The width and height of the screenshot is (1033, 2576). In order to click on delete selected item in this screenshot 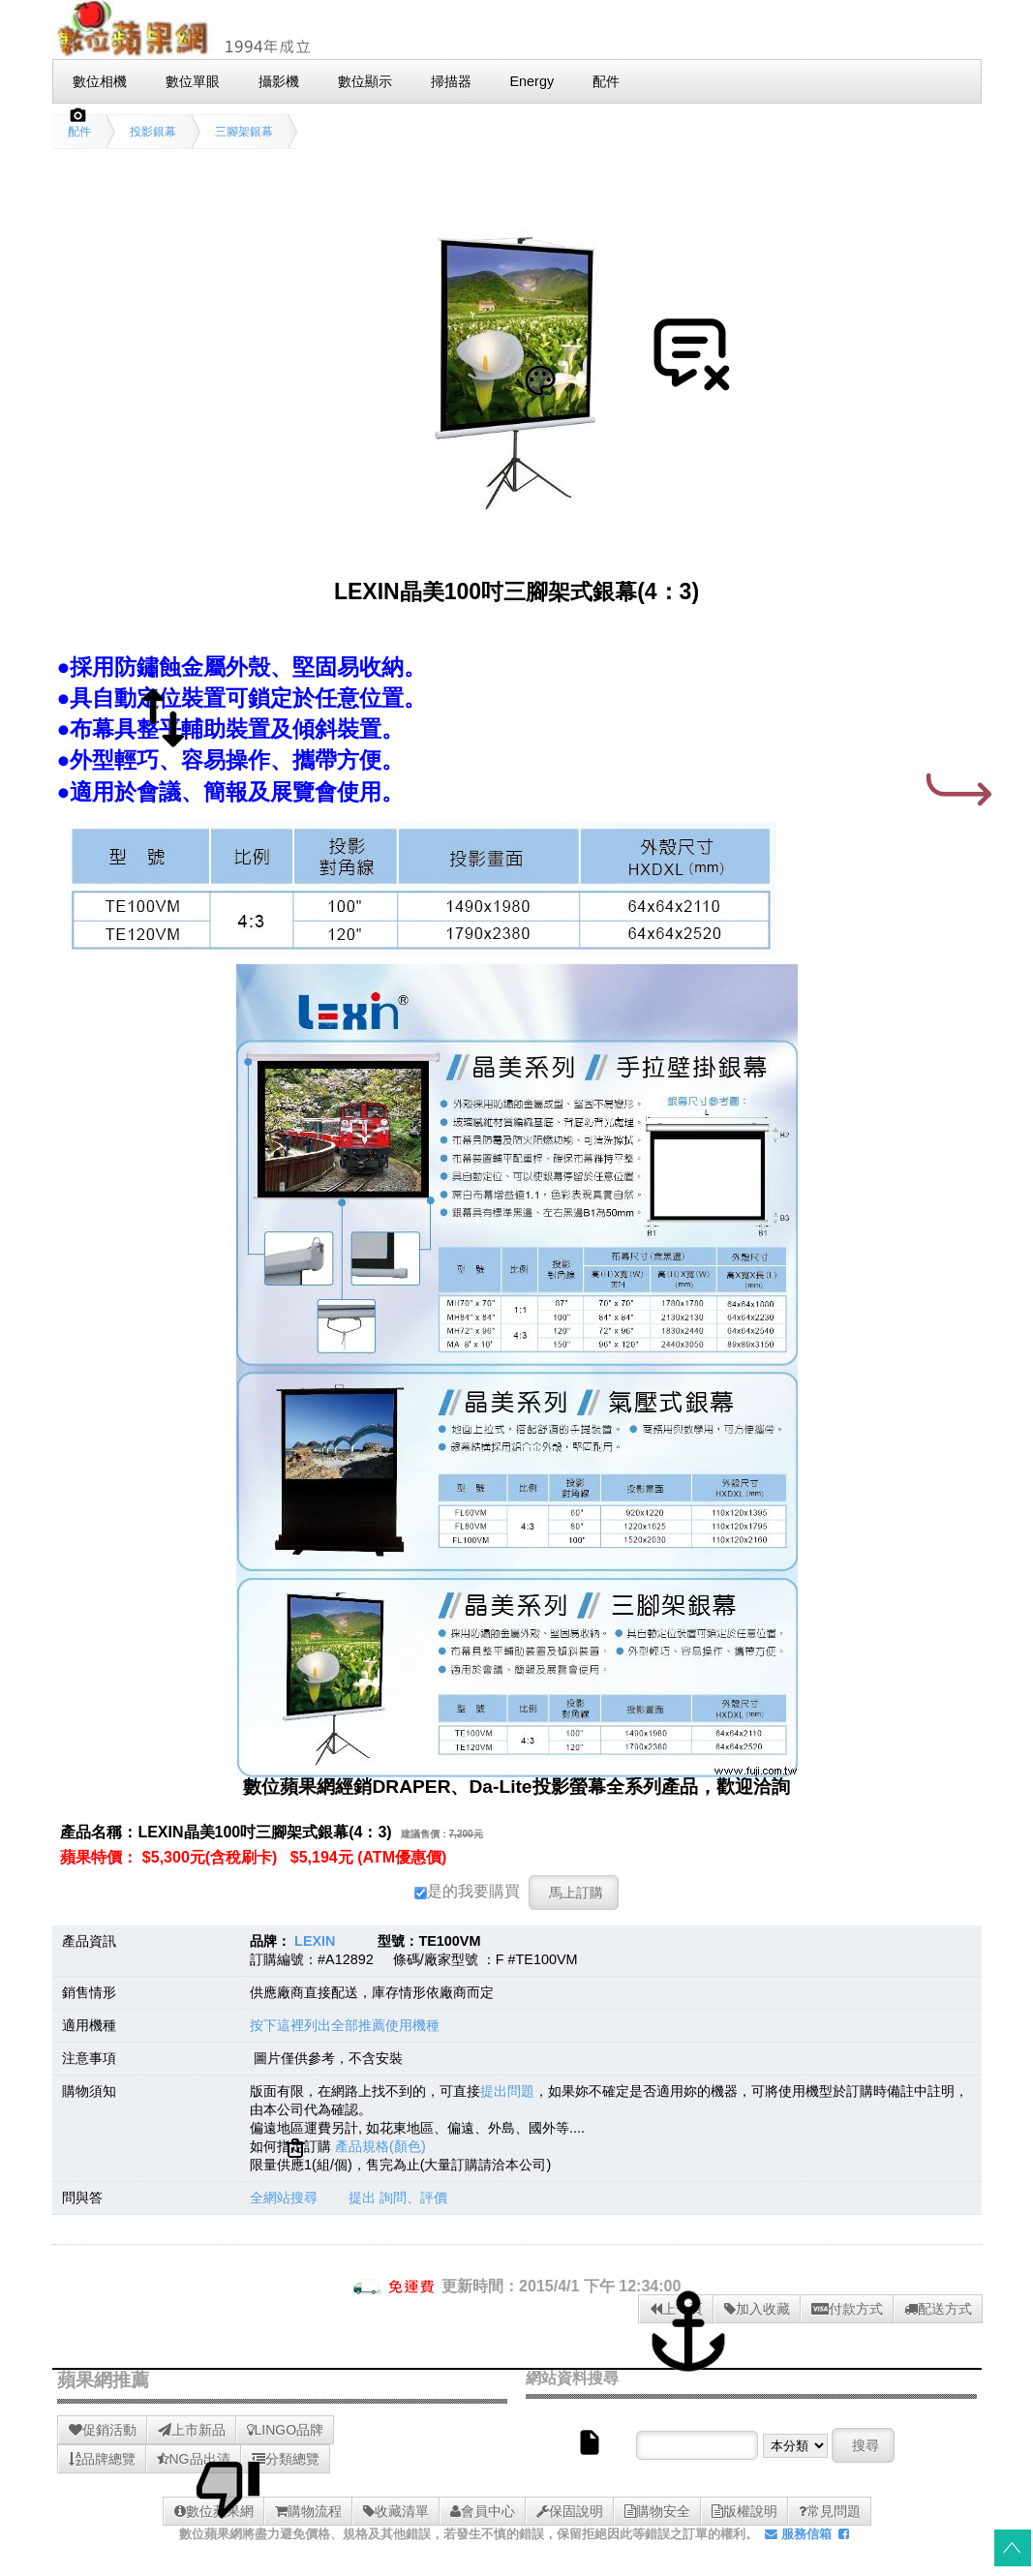, I will do `click(295, 2148)`.